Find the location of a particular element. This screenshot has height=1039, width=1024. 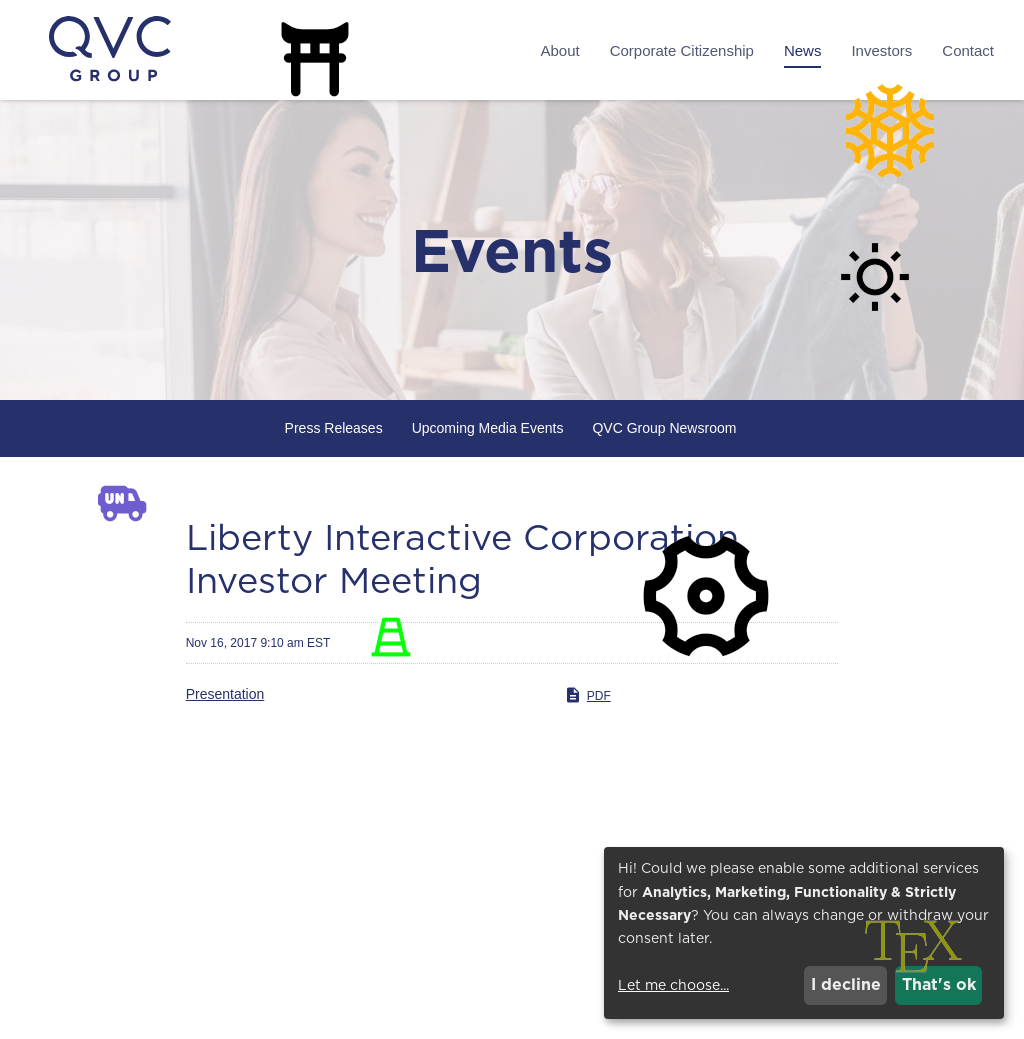

switch to light mode is located at coordinates (875, 277).